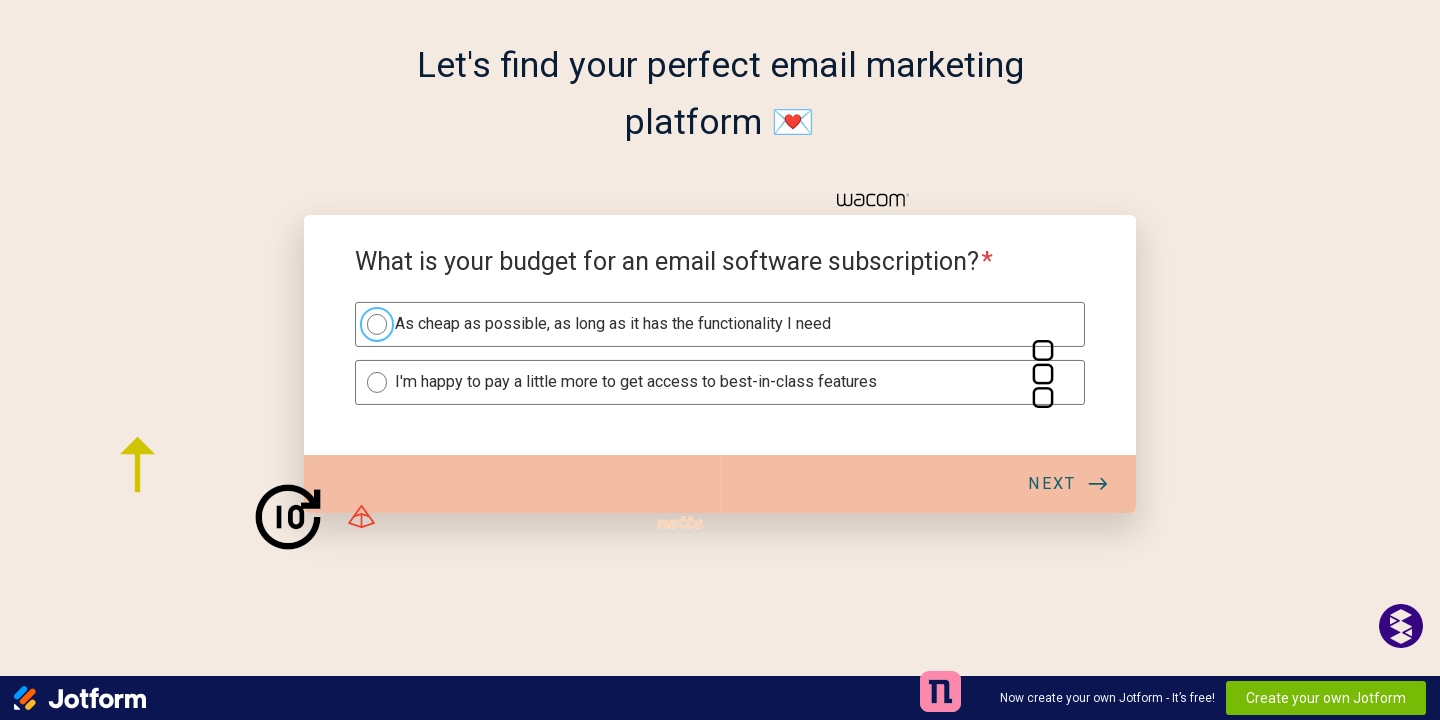 The width and height of the screenshot is (1440, 720). Describe the element at coordinates (873, 200) in the screenshot. I see `wacom brand logo` at that location.